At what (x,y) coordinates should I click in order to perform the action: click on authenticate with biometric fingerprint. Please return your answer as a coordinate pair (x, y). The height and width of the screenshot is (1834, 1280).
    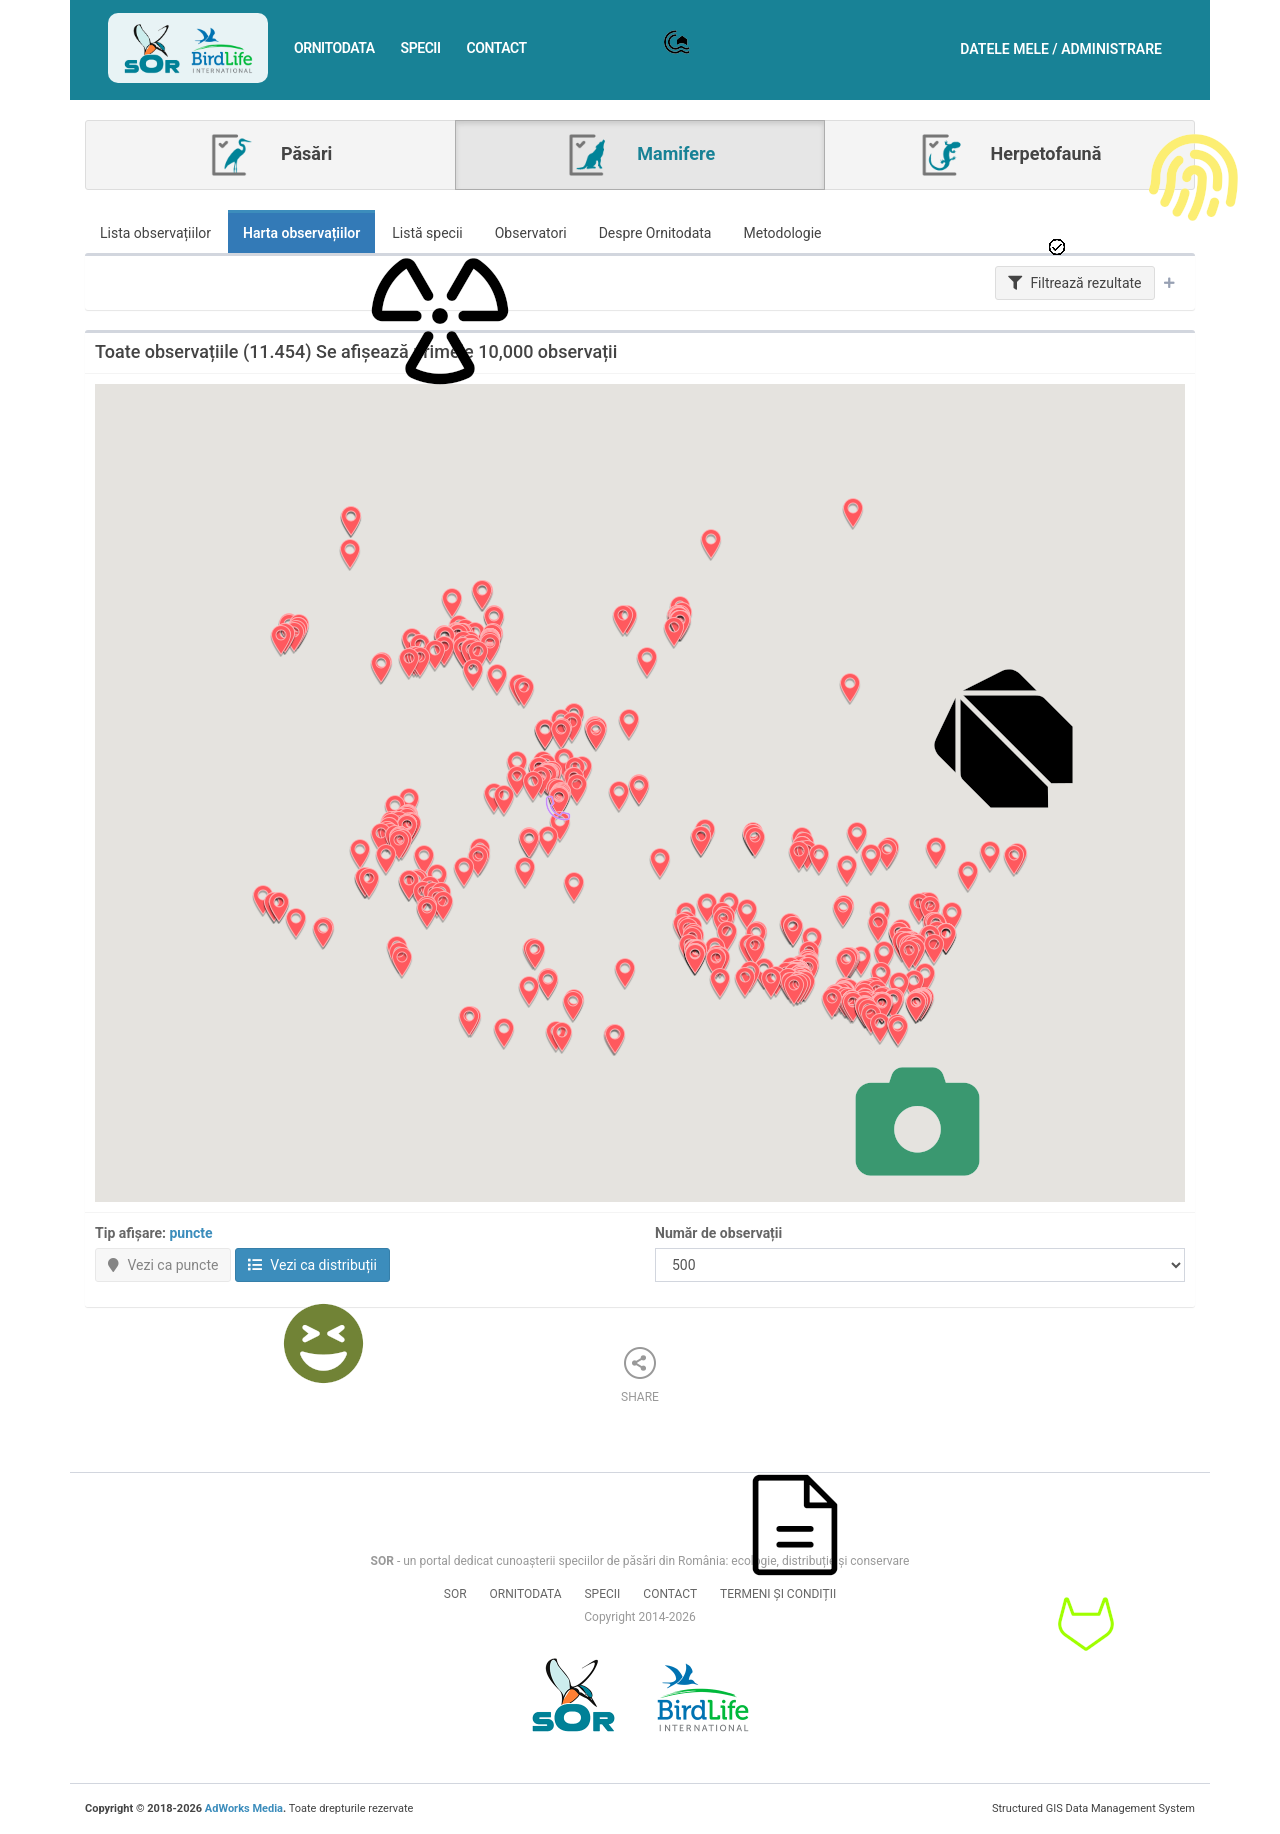
    Looking at the image, I should click on (1194, 177).